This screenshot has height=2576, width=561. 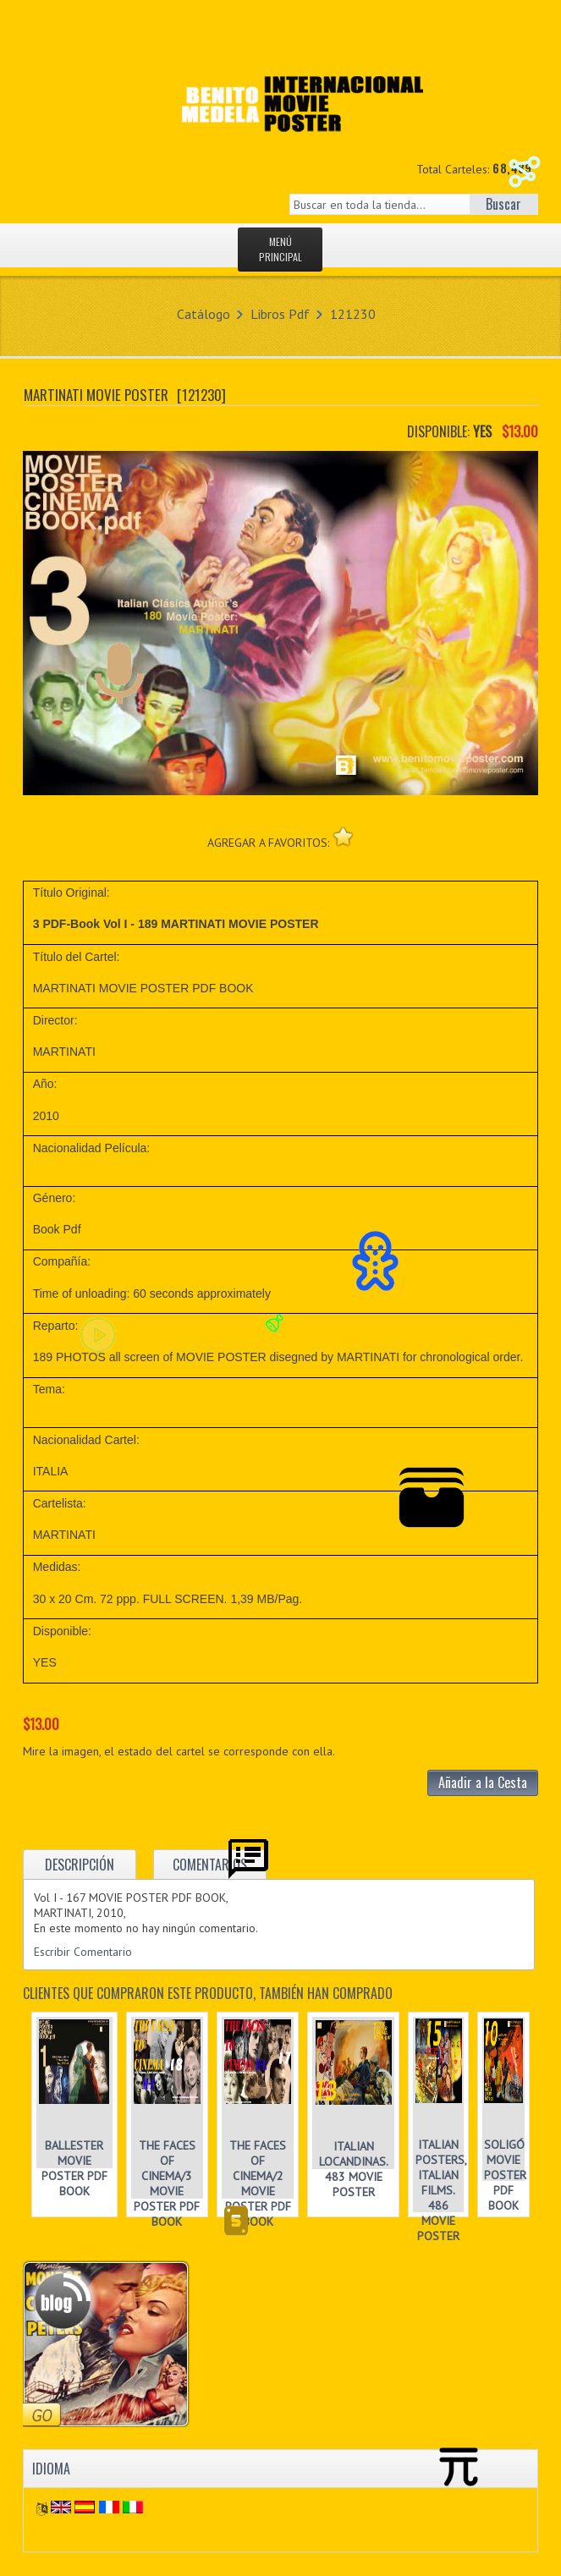 What do you see at coordinates (375, 1261) in the screenshot?
I see `access holiday or seasonal content` at bounding box center [375, 1261].